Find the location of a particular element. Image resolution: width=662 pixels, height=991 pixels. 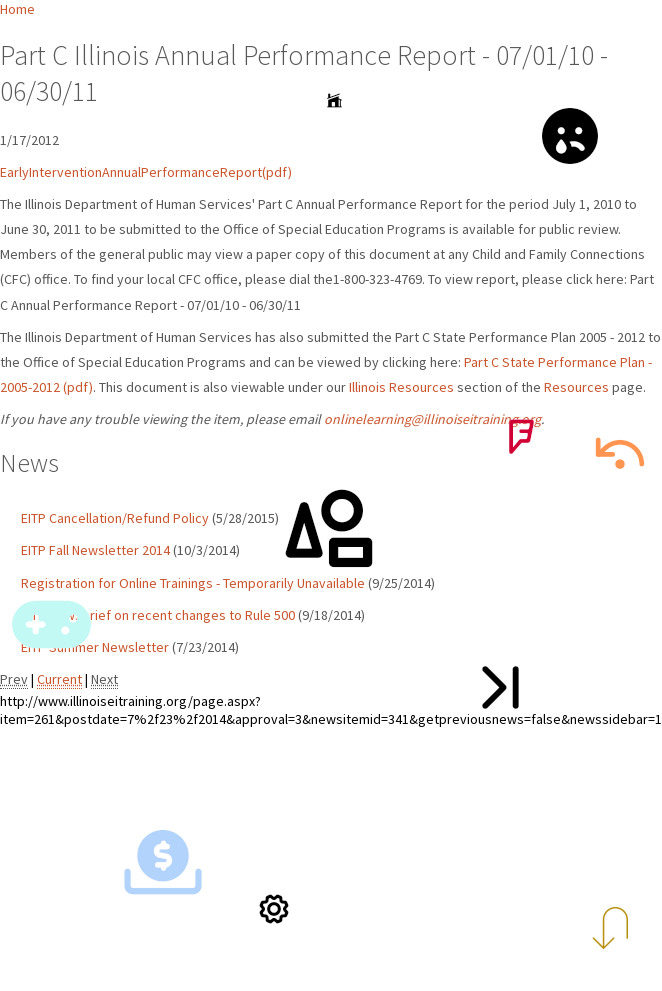

access shape tools or drawing options is located at coordinates (330, 531).